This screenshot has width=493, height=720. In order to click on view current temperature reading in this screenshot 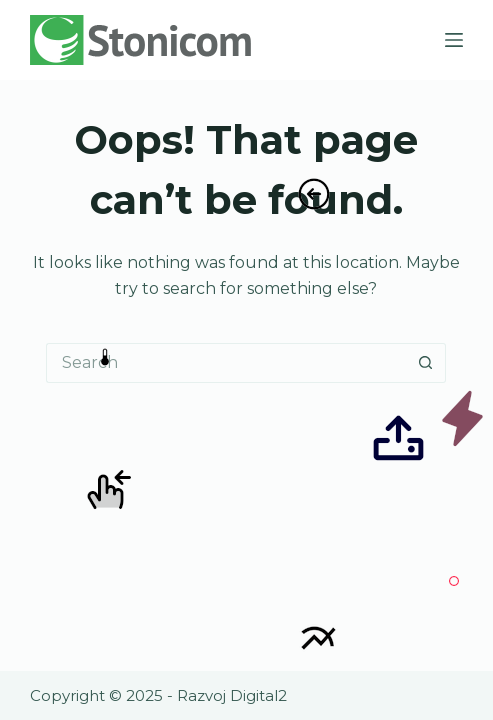, I will do `click(105, 357)`.